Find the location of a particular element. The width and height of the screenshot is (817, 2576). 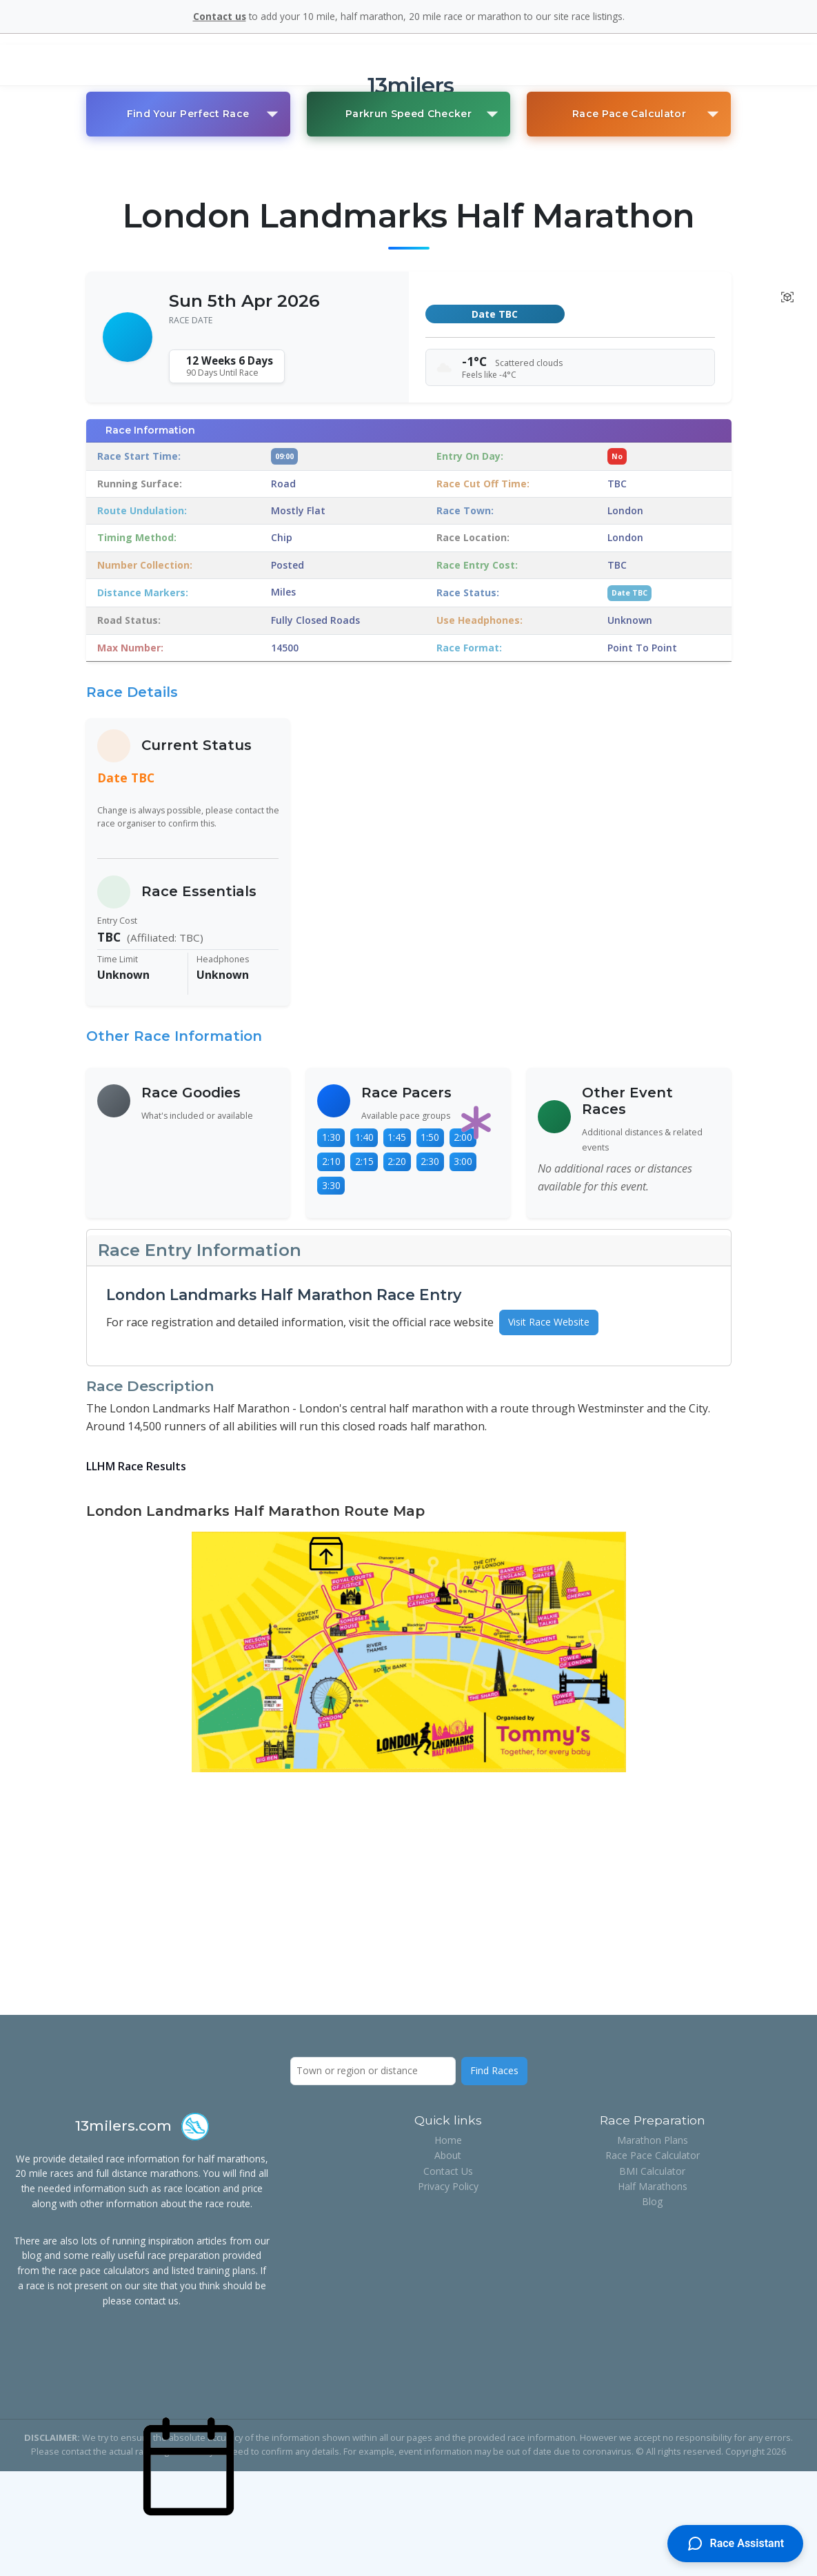

scan or capture a 3D object is located at coordinates (787, 297).